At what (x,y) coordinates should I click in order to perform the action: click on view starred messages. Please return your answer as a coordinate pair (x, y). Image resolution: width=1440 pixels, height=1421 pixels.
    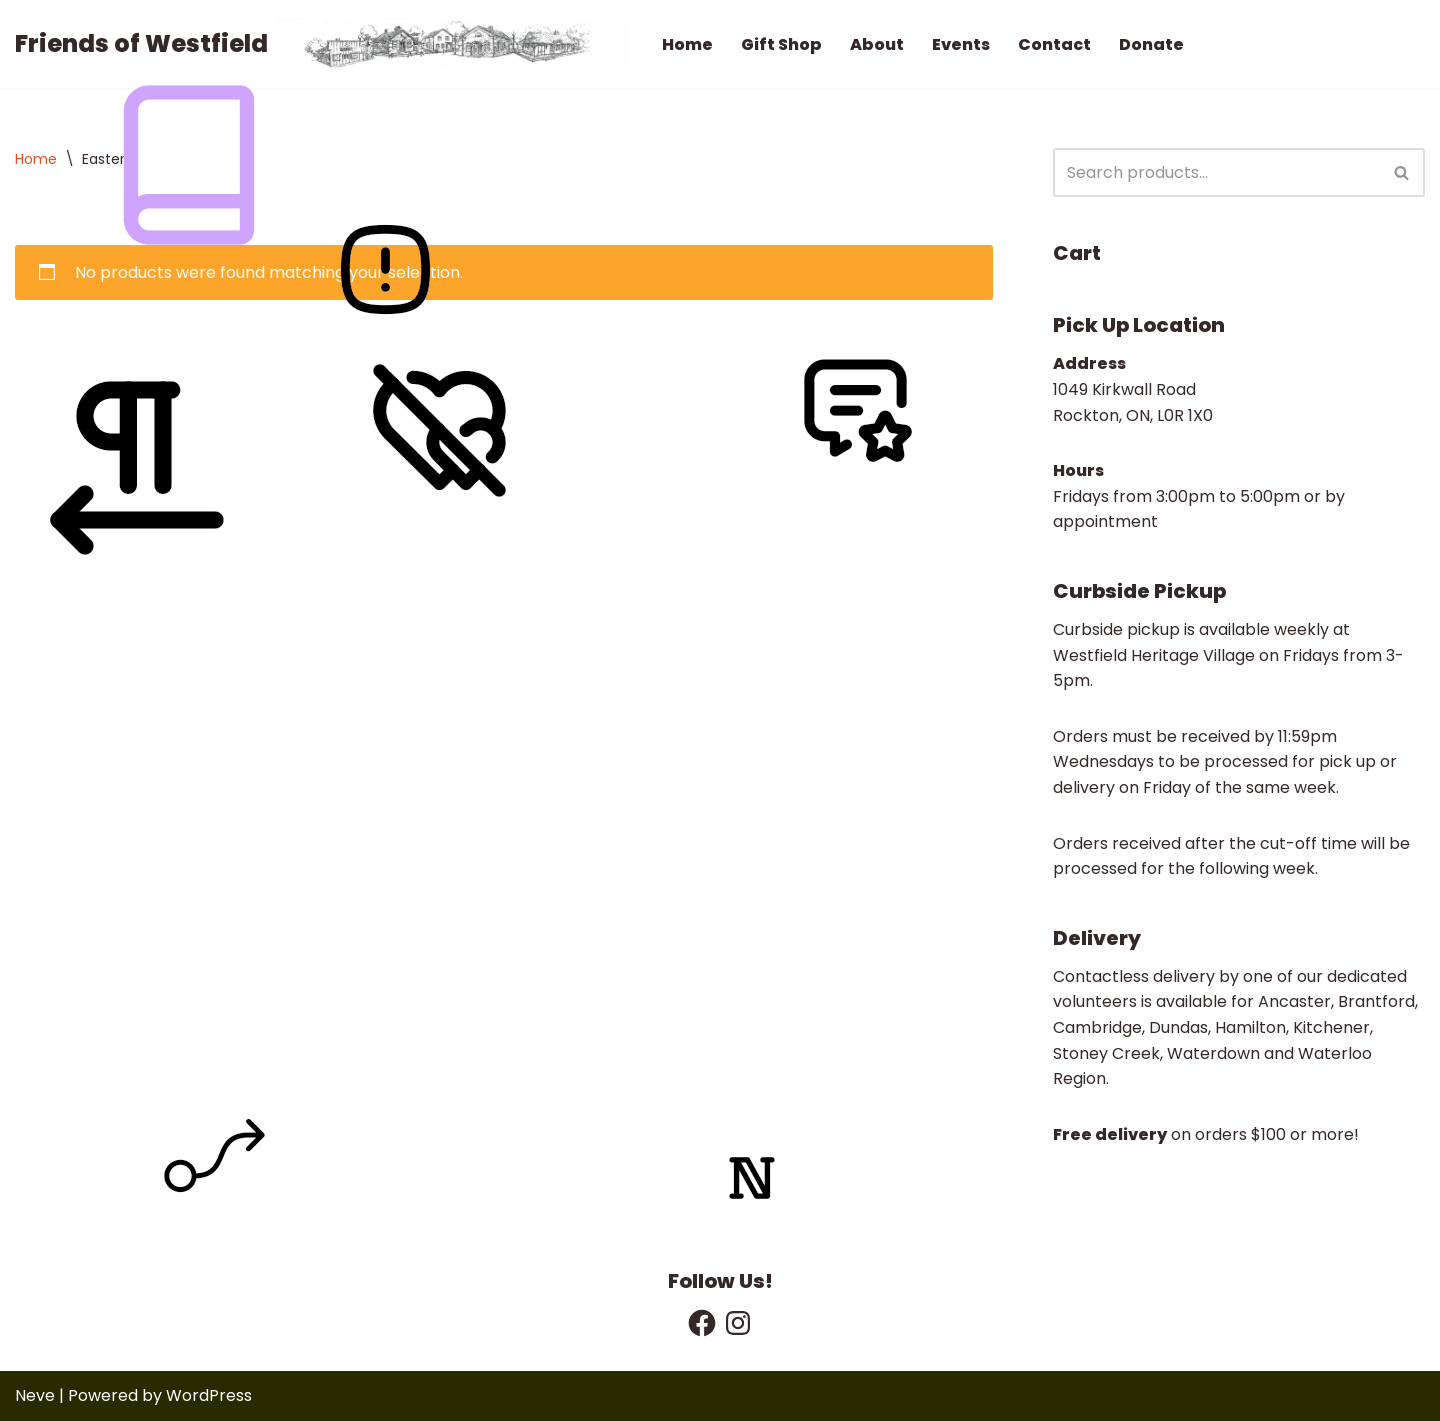
    Looking at the image, I should click on (855, 405).